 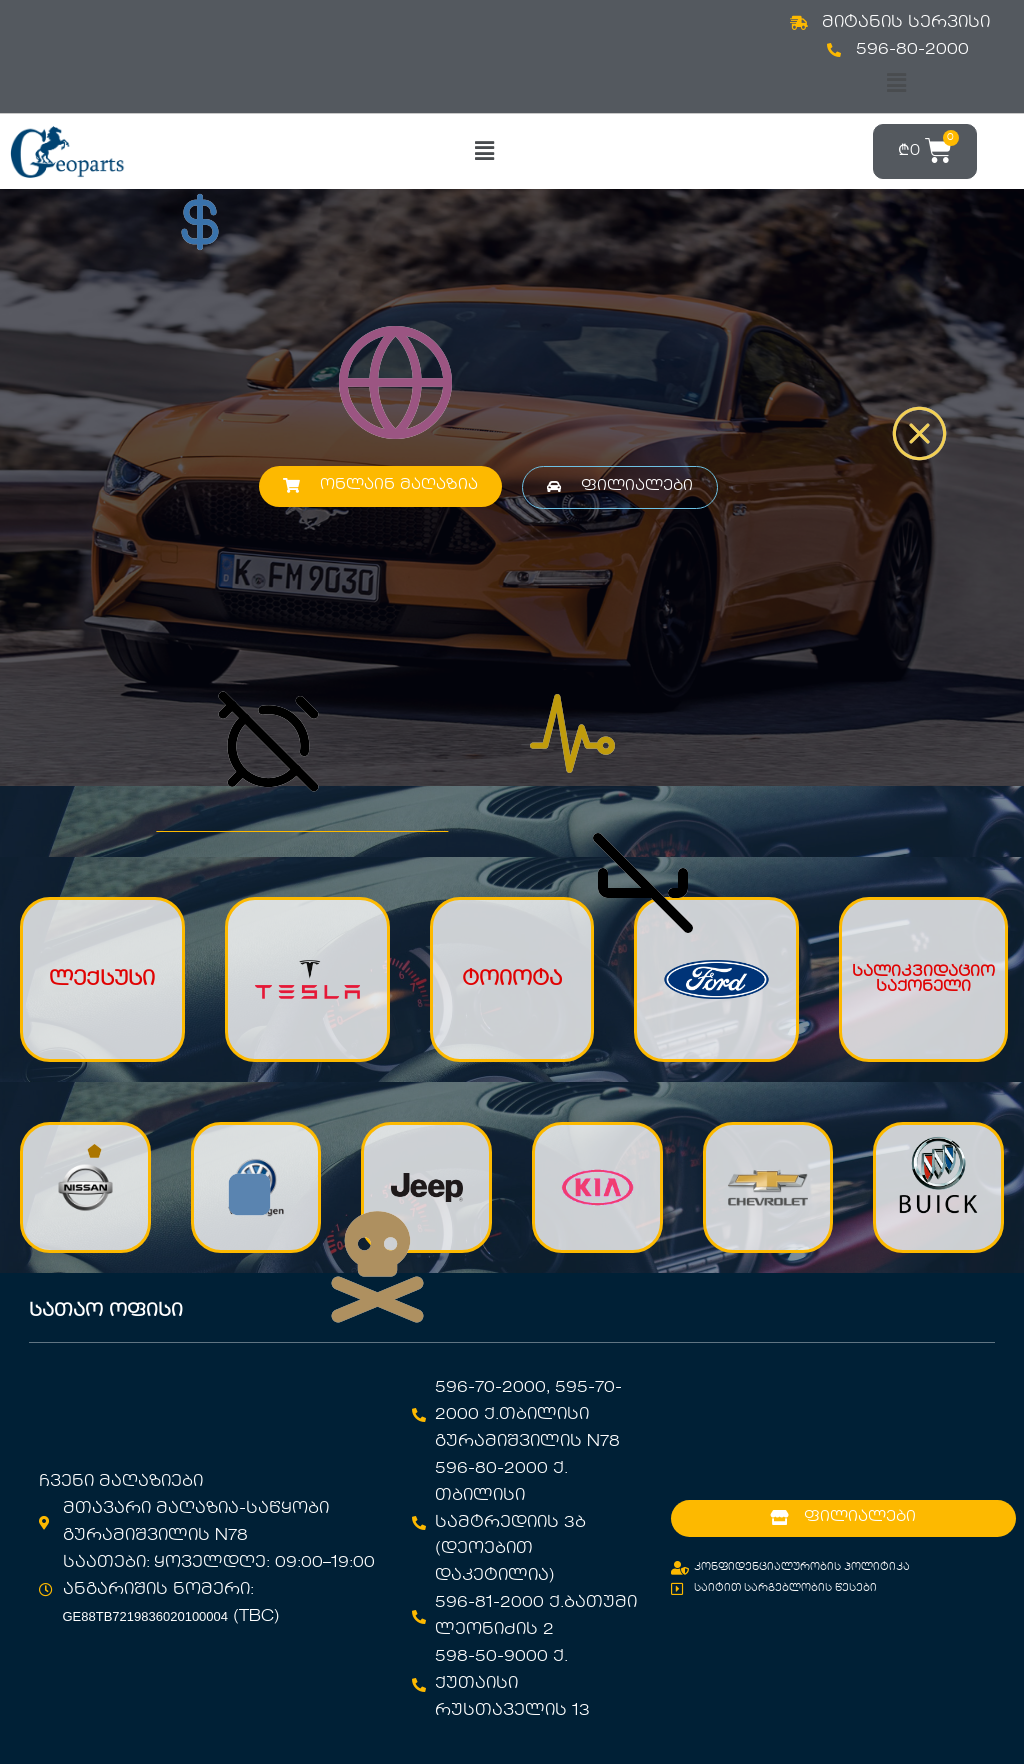 What do you see at coordinates (200, 222) in the screenshot?
I see `view pricing or payment options` at bounding box center [200, 222].